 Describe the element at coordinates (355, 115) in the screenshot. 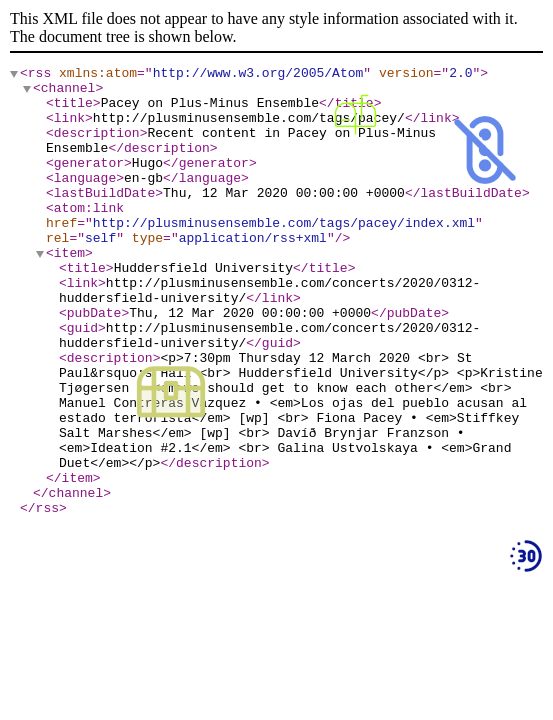

I see `access your mailbox or inbox` at that location.